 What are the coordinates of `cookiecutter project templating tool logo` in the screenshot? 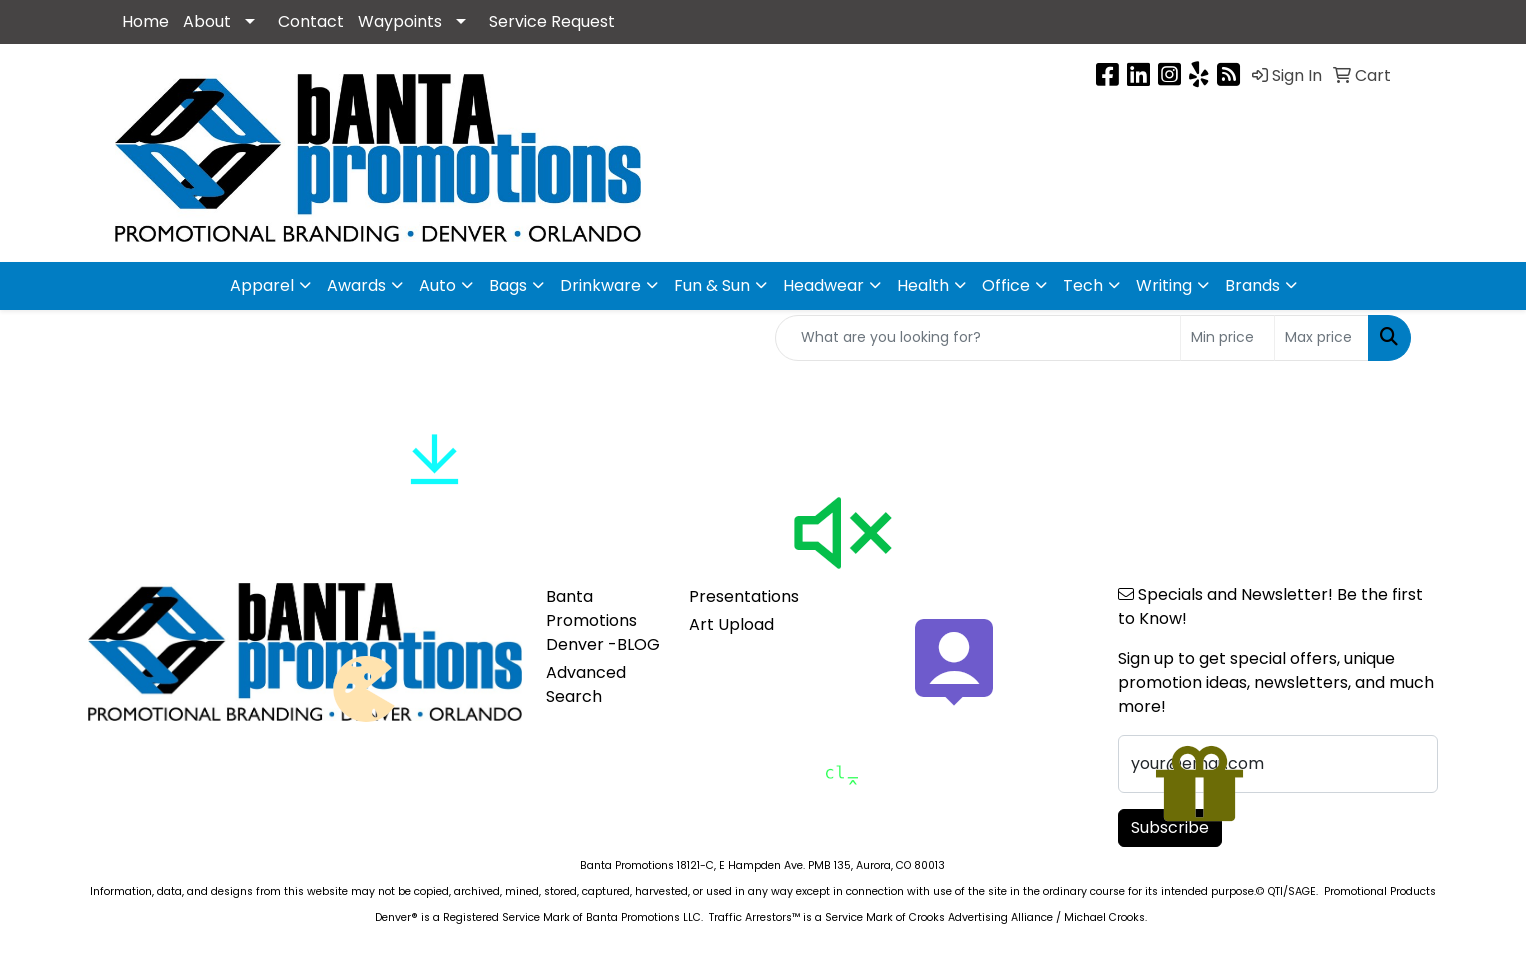 It's located at (364, 689).